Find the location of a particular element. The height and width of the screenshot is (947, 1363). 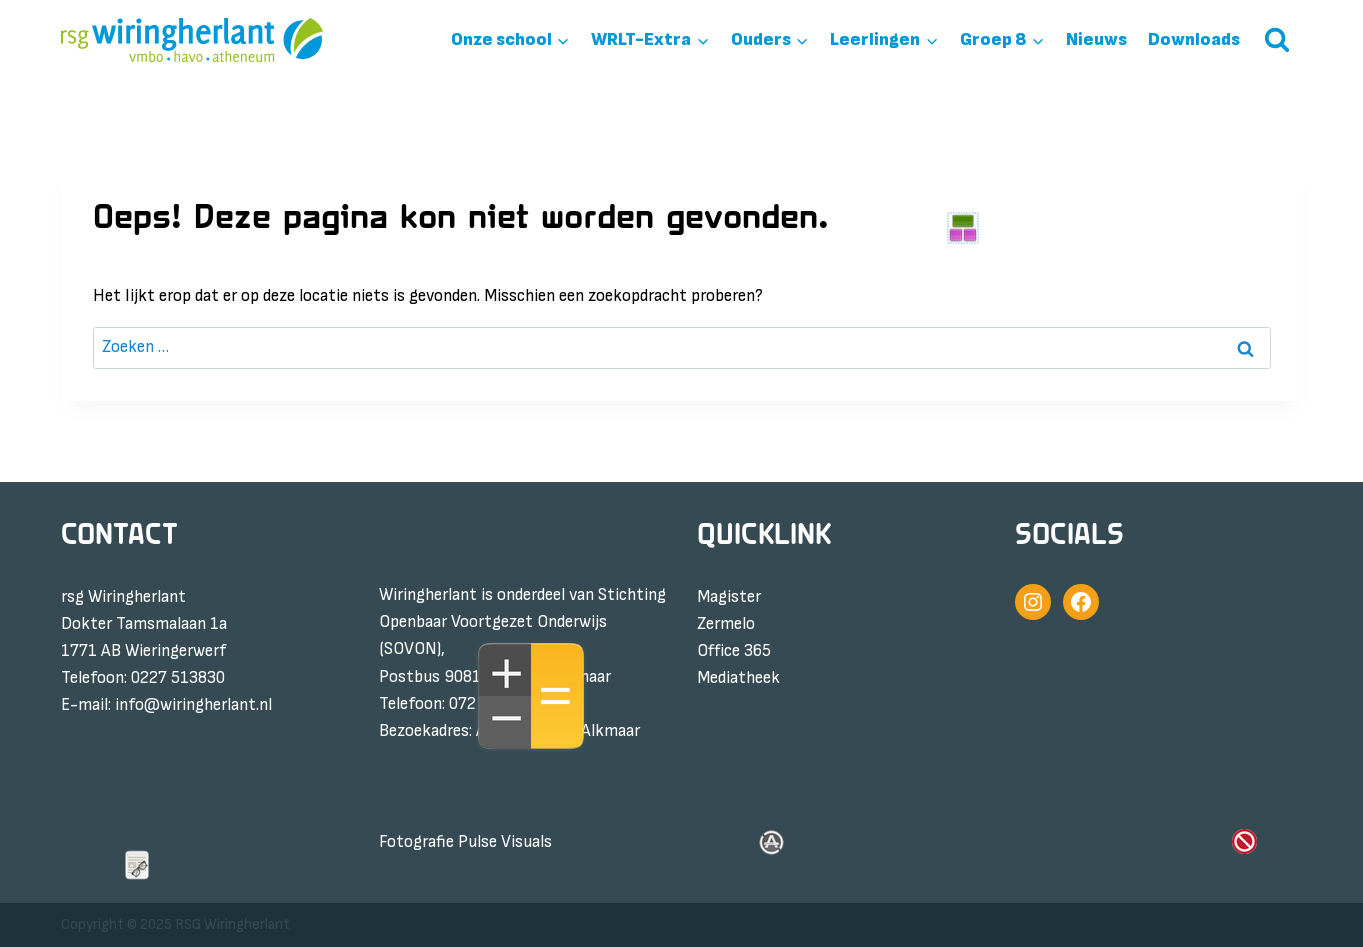

open the software update manager is located at coordinates (771, 842).